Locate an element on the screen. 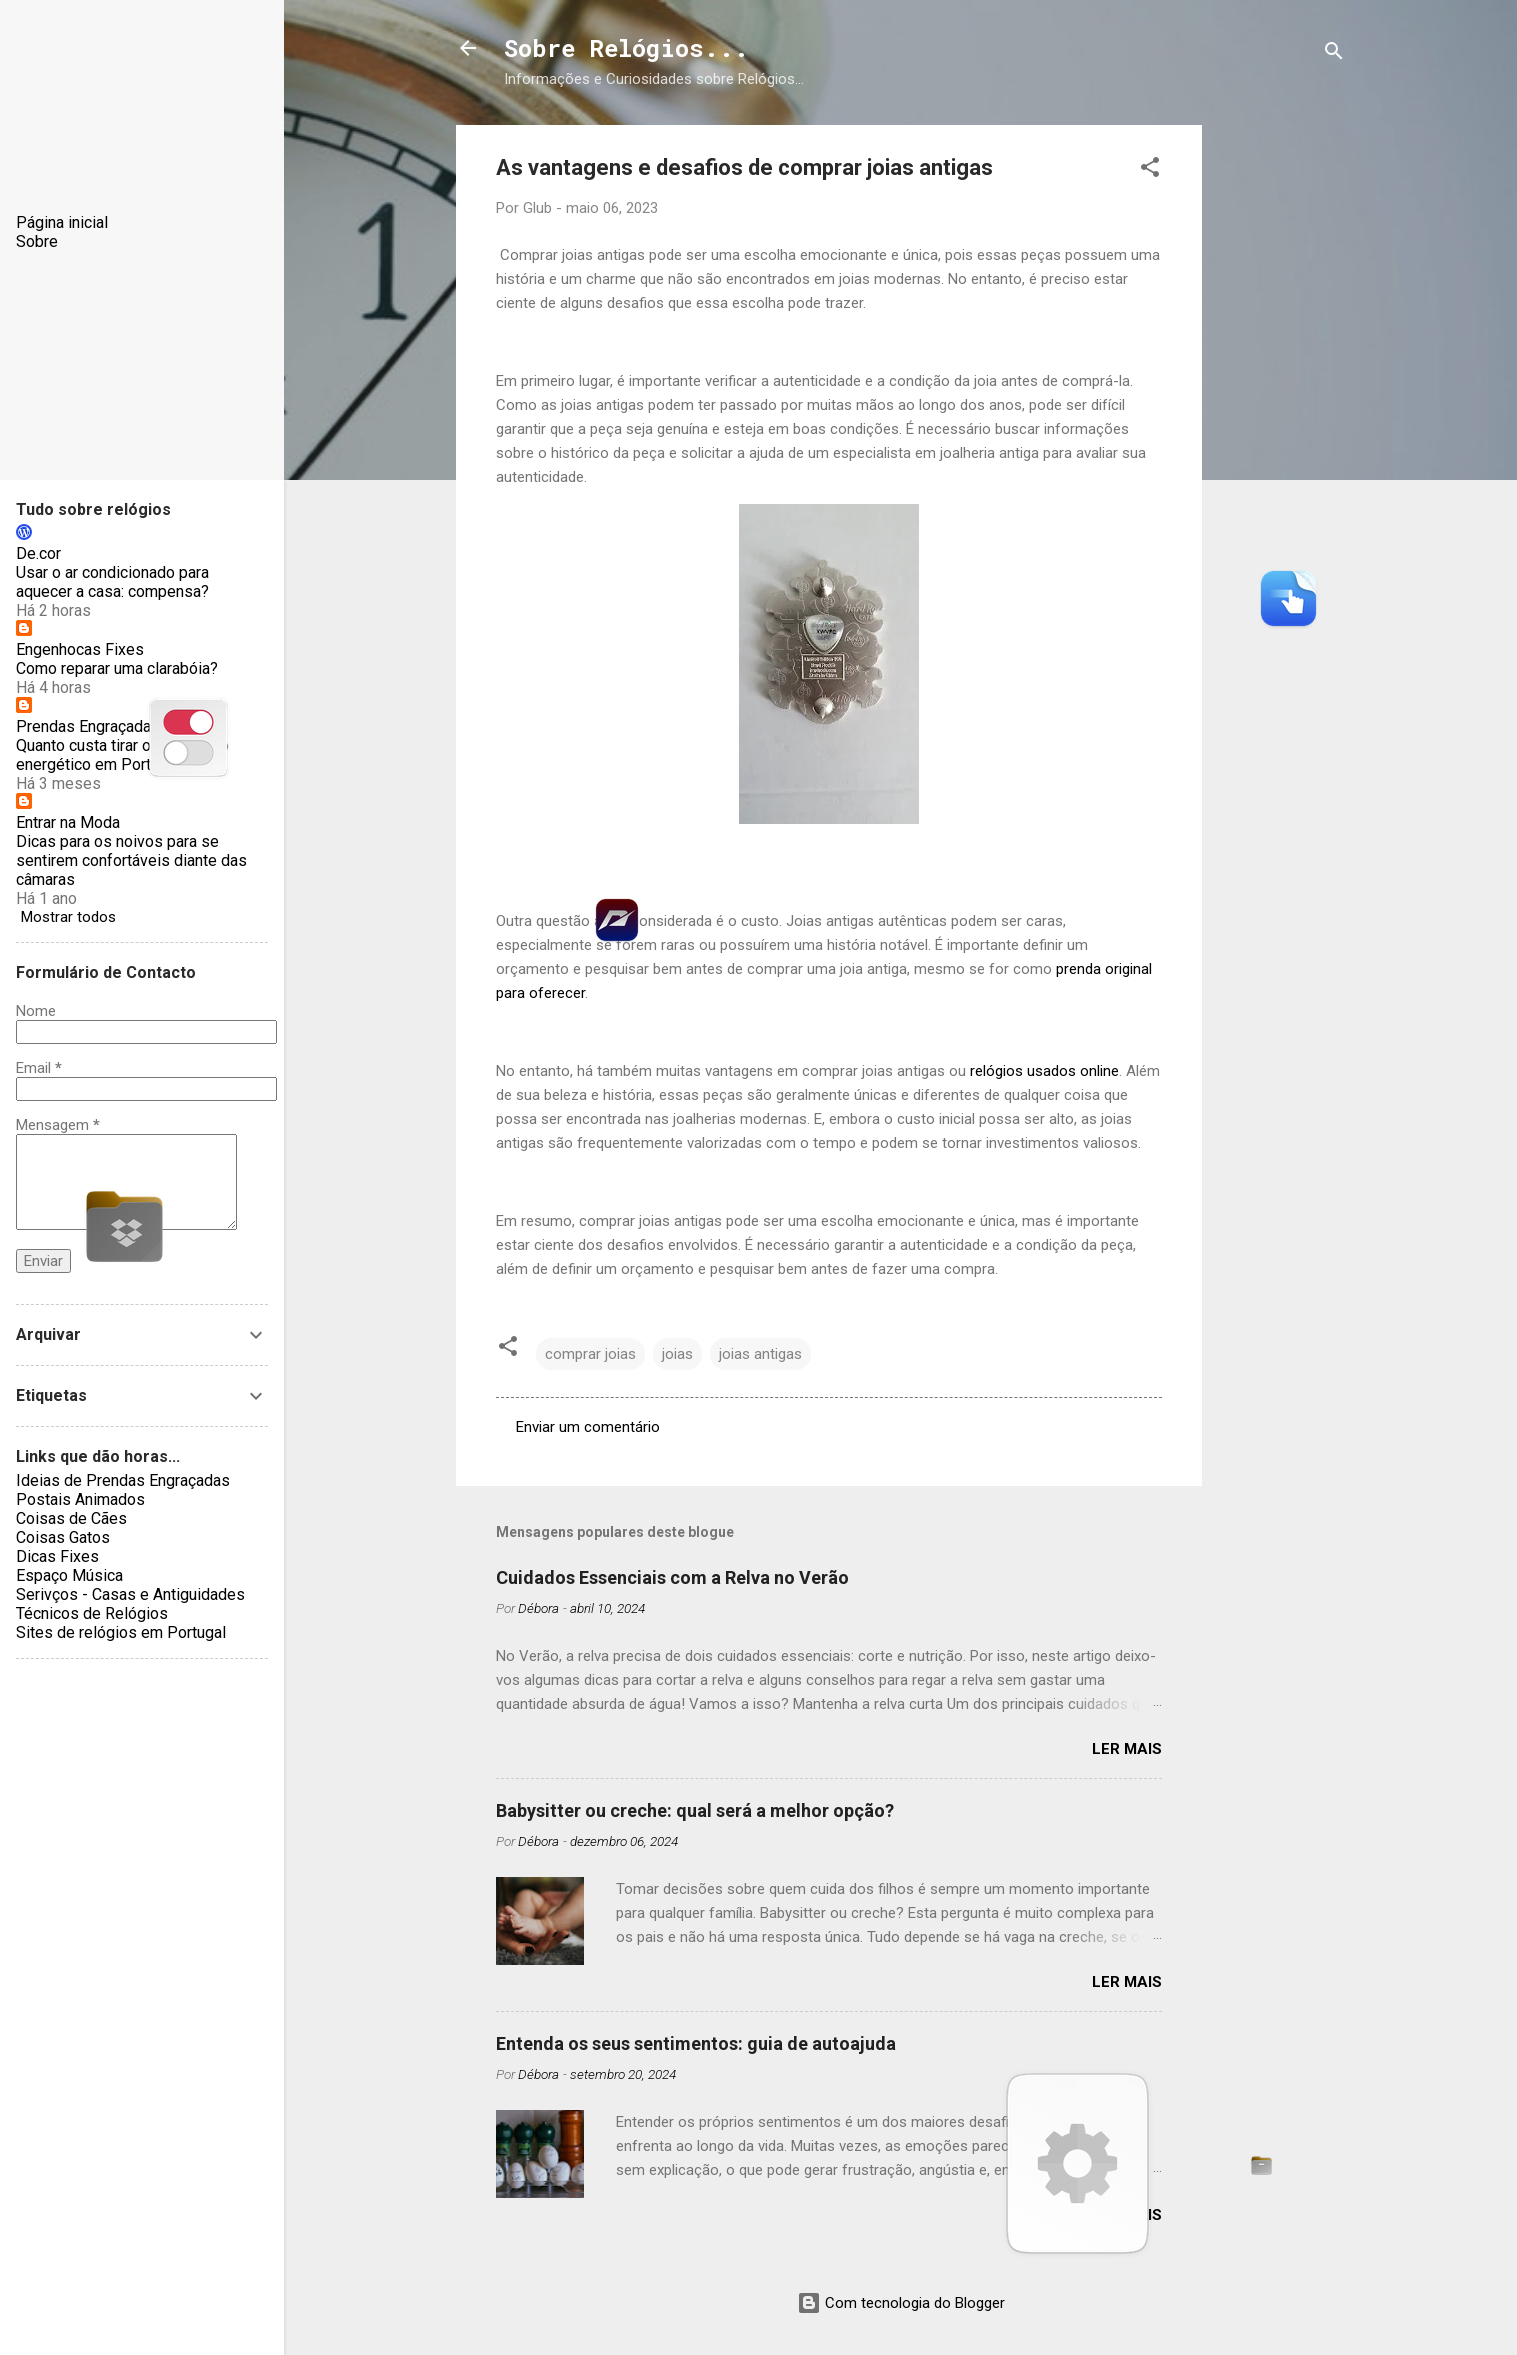 The height and width of the screenshot is (2355, 1517). open the file manager application is located at coordinates (1261, 2165).